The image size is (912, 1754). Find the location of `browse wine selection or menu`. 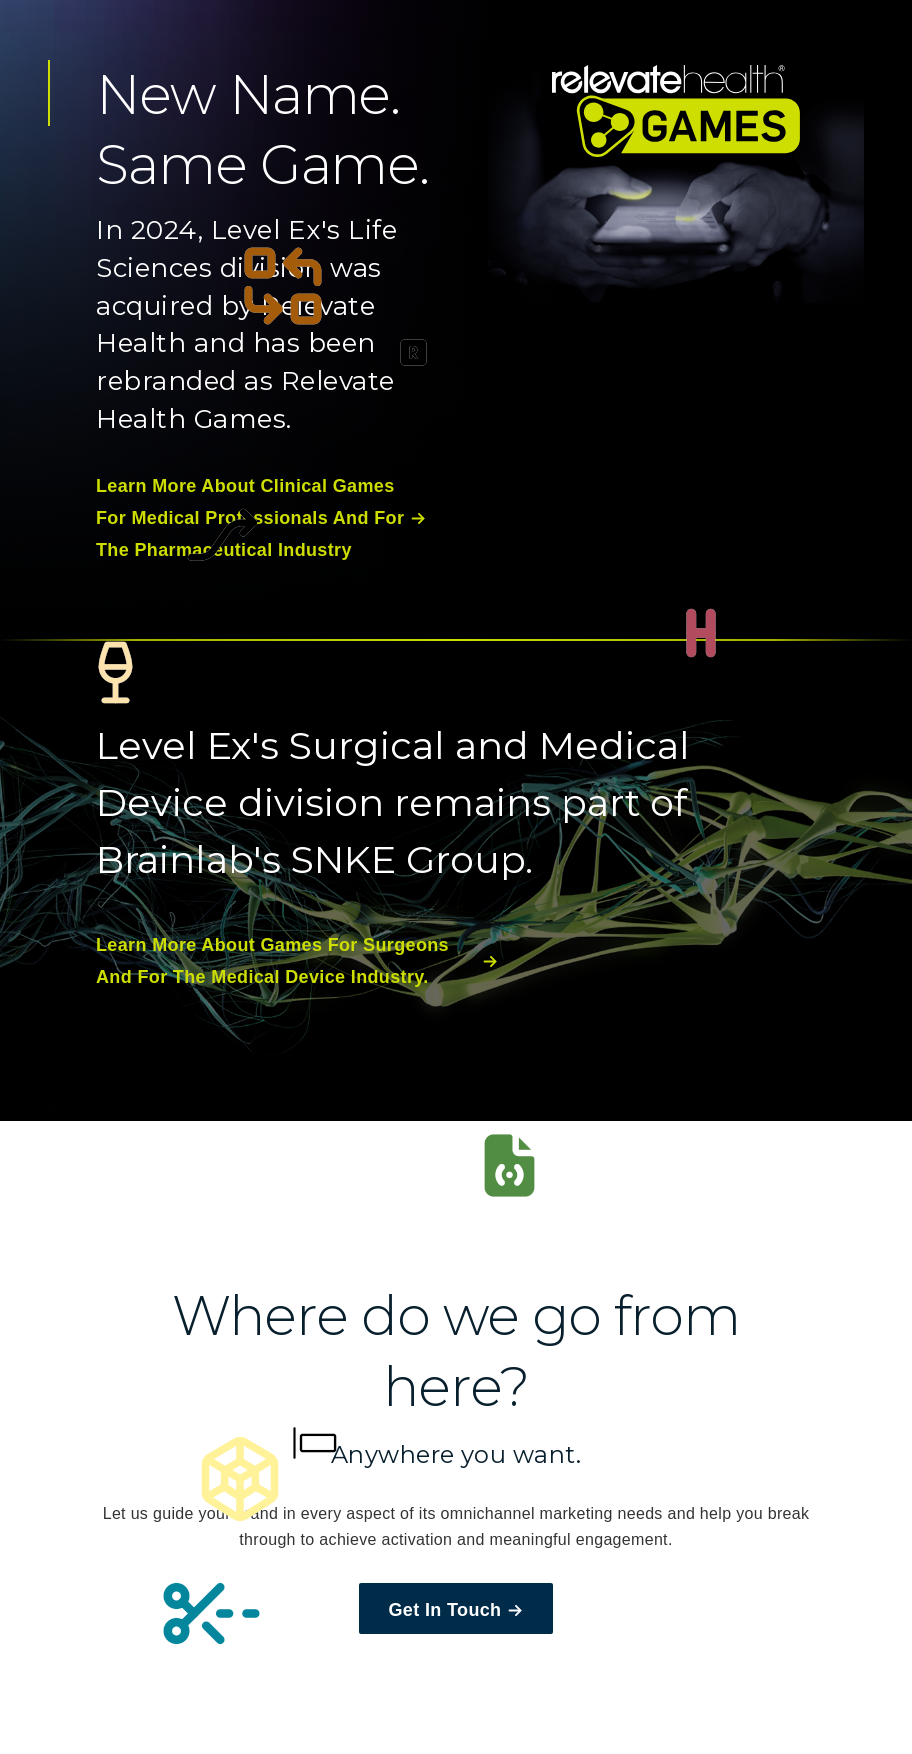

browse wine selection or menu is located at coordinates (115, 672).